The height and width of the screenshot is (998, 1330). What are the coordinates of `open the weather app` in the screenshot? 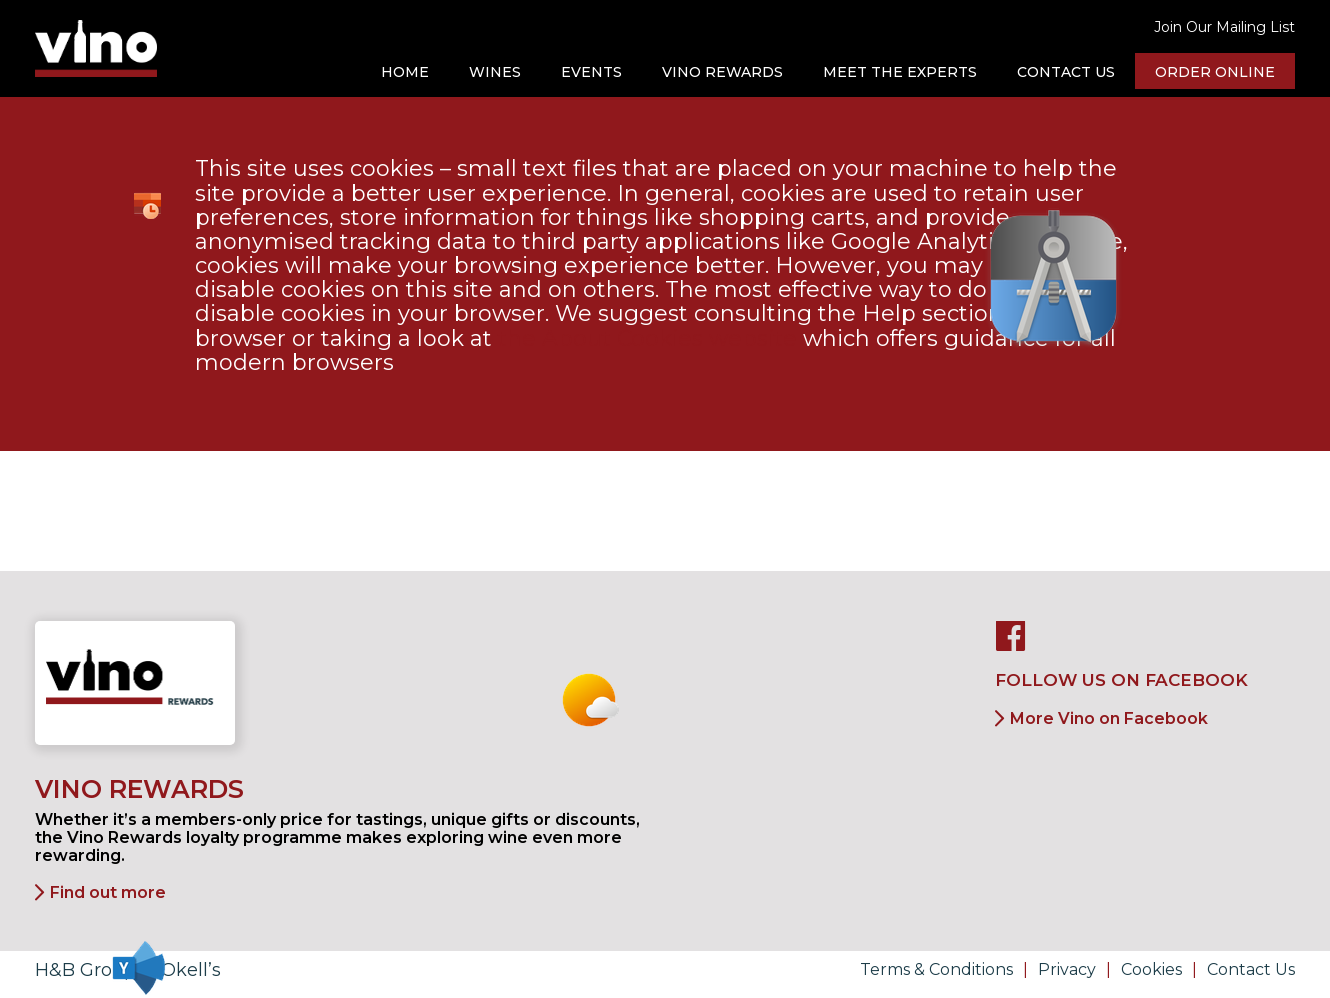 It's located at (589, 700).